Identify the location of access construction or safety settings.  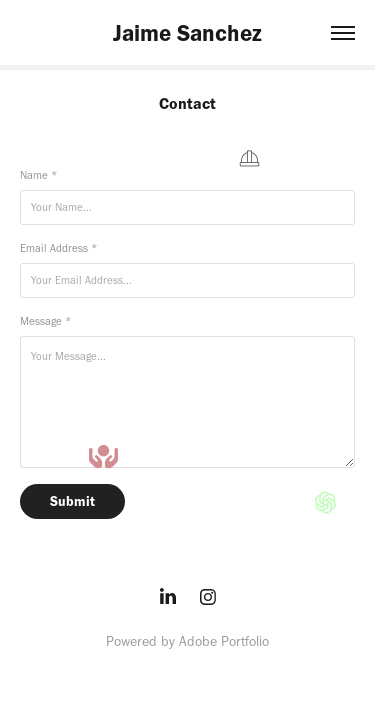
(249, 159).